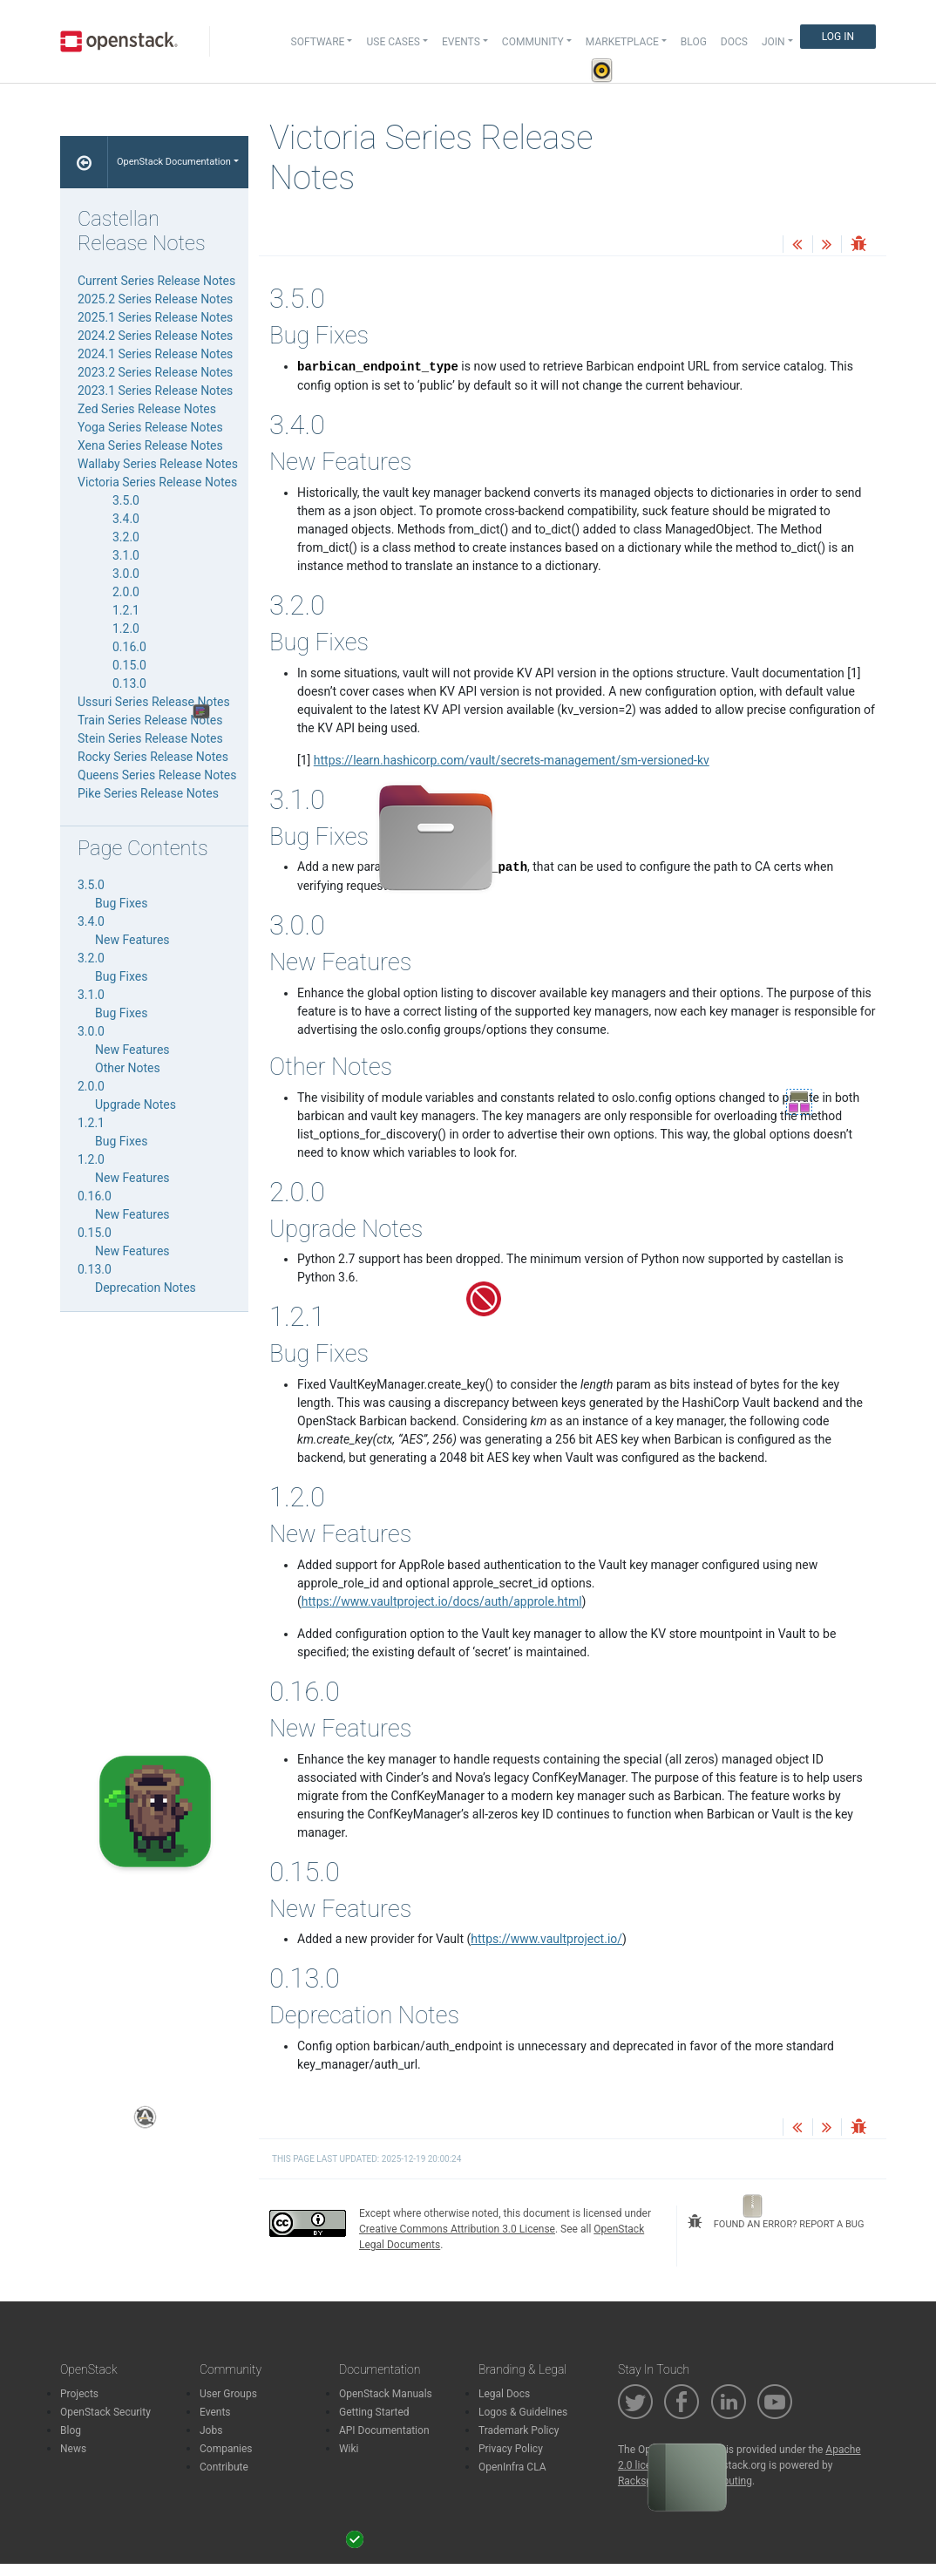  I want to click on open the file manager application, so click(436, 838).